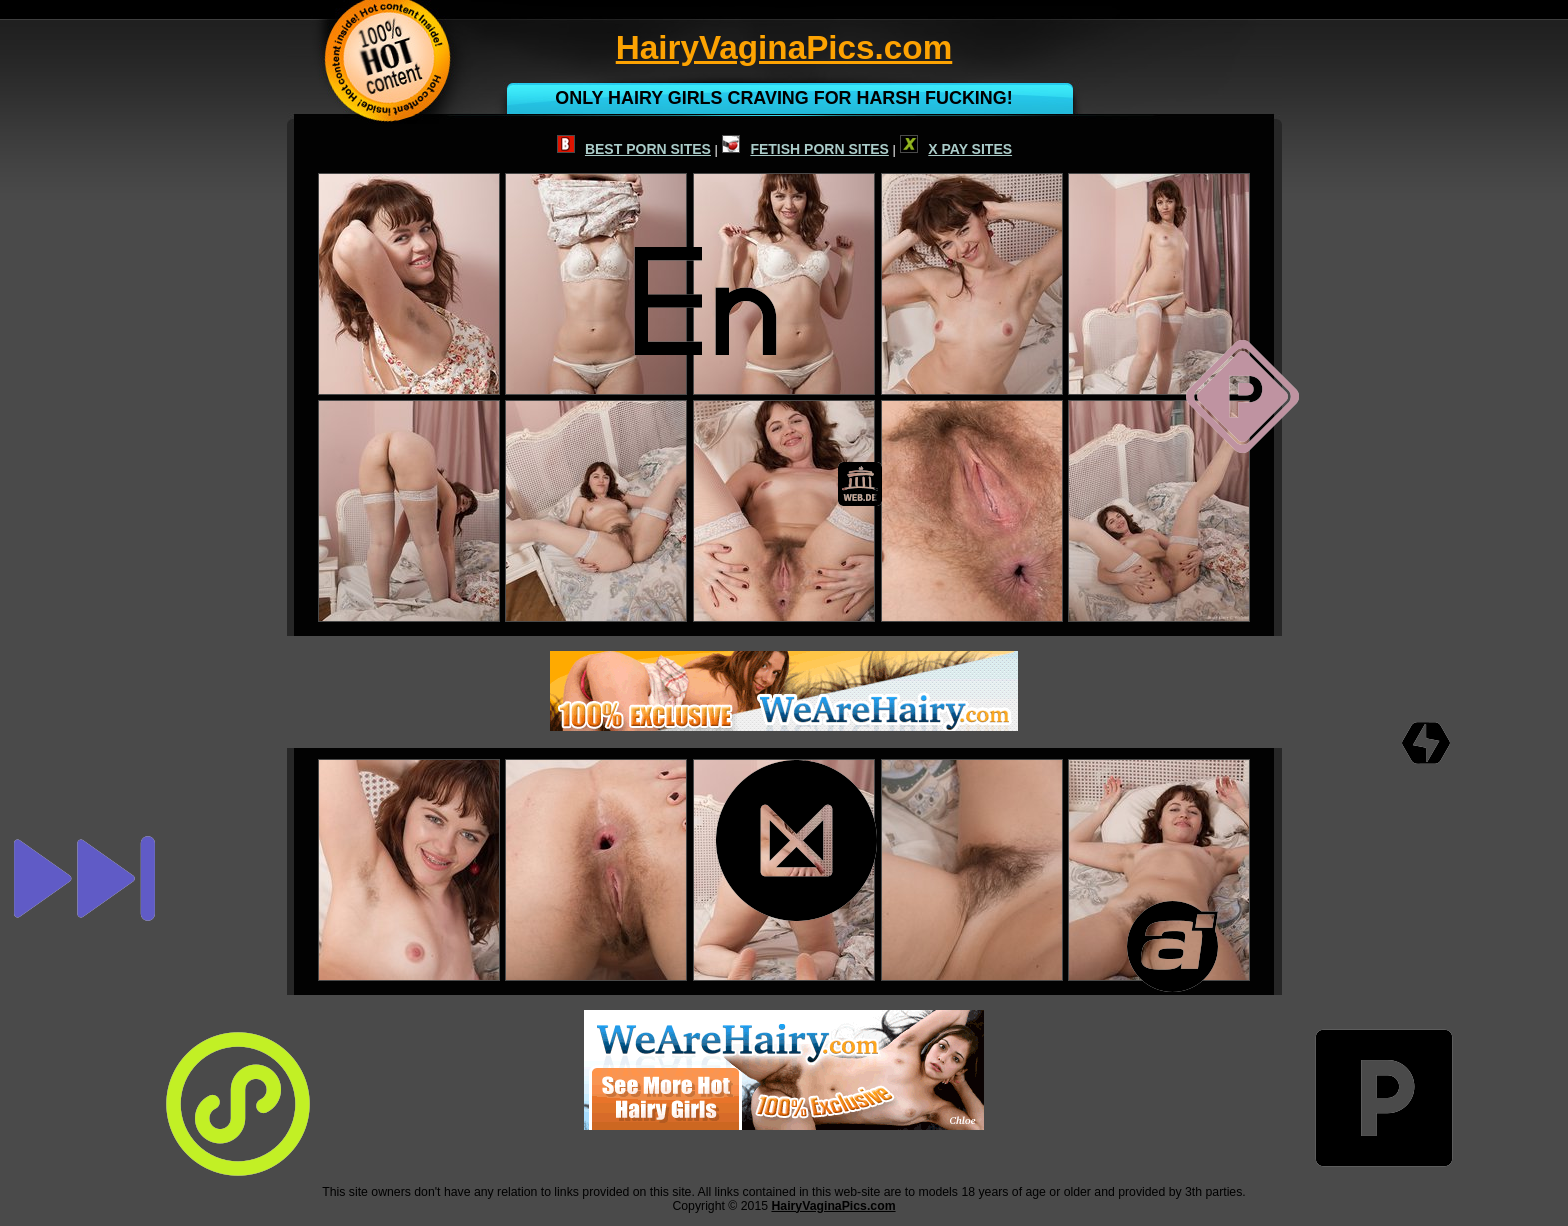 This screenshot has height=1226, width=1568. Describe the element at coordinates (702, 301) in the screenshot. I see `switch to english language input` at that location.